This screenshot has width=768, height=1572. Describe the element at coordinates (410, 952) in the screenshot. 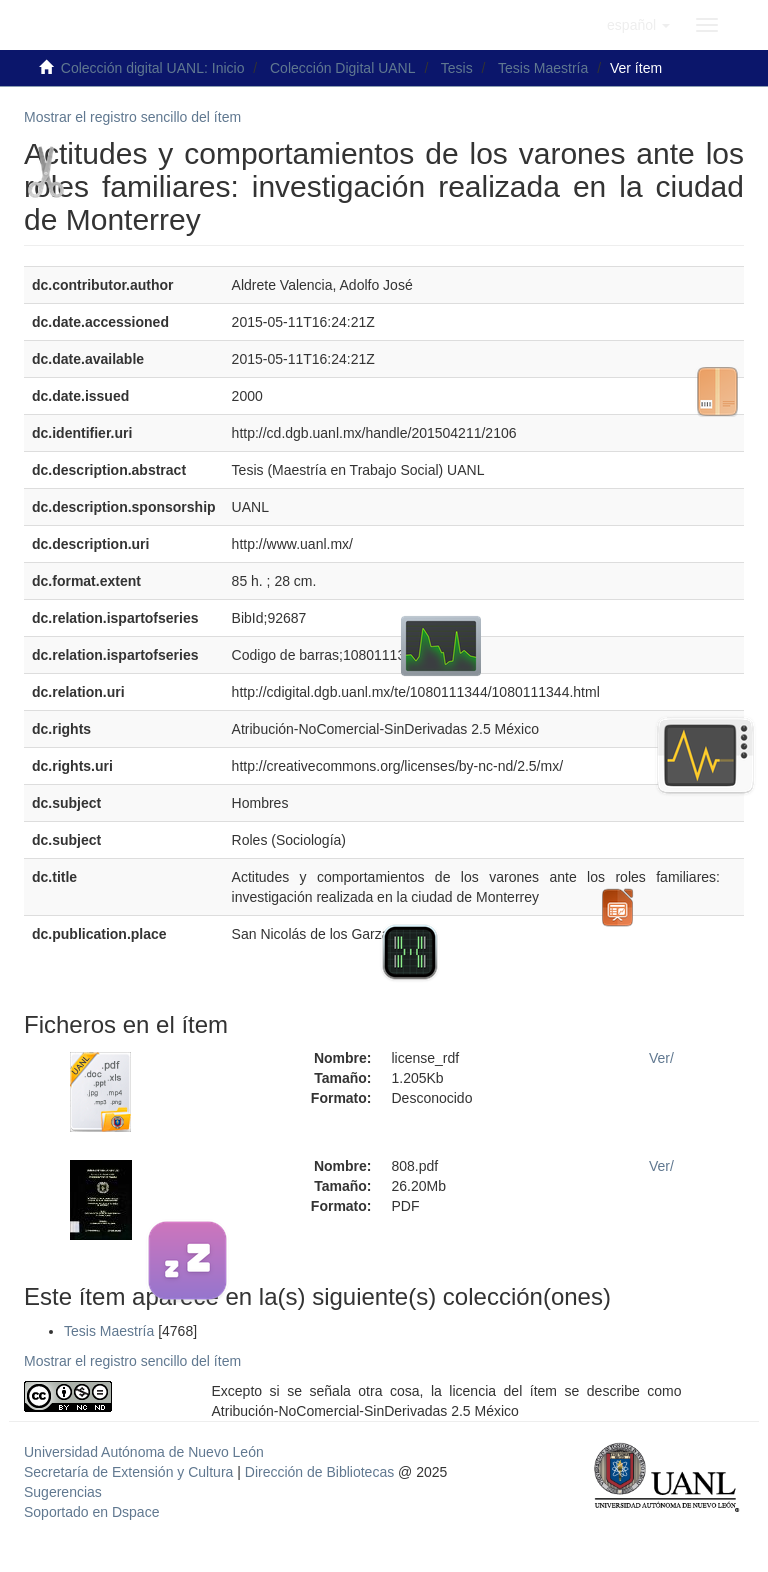

I see `open htop system monitor` at that location.